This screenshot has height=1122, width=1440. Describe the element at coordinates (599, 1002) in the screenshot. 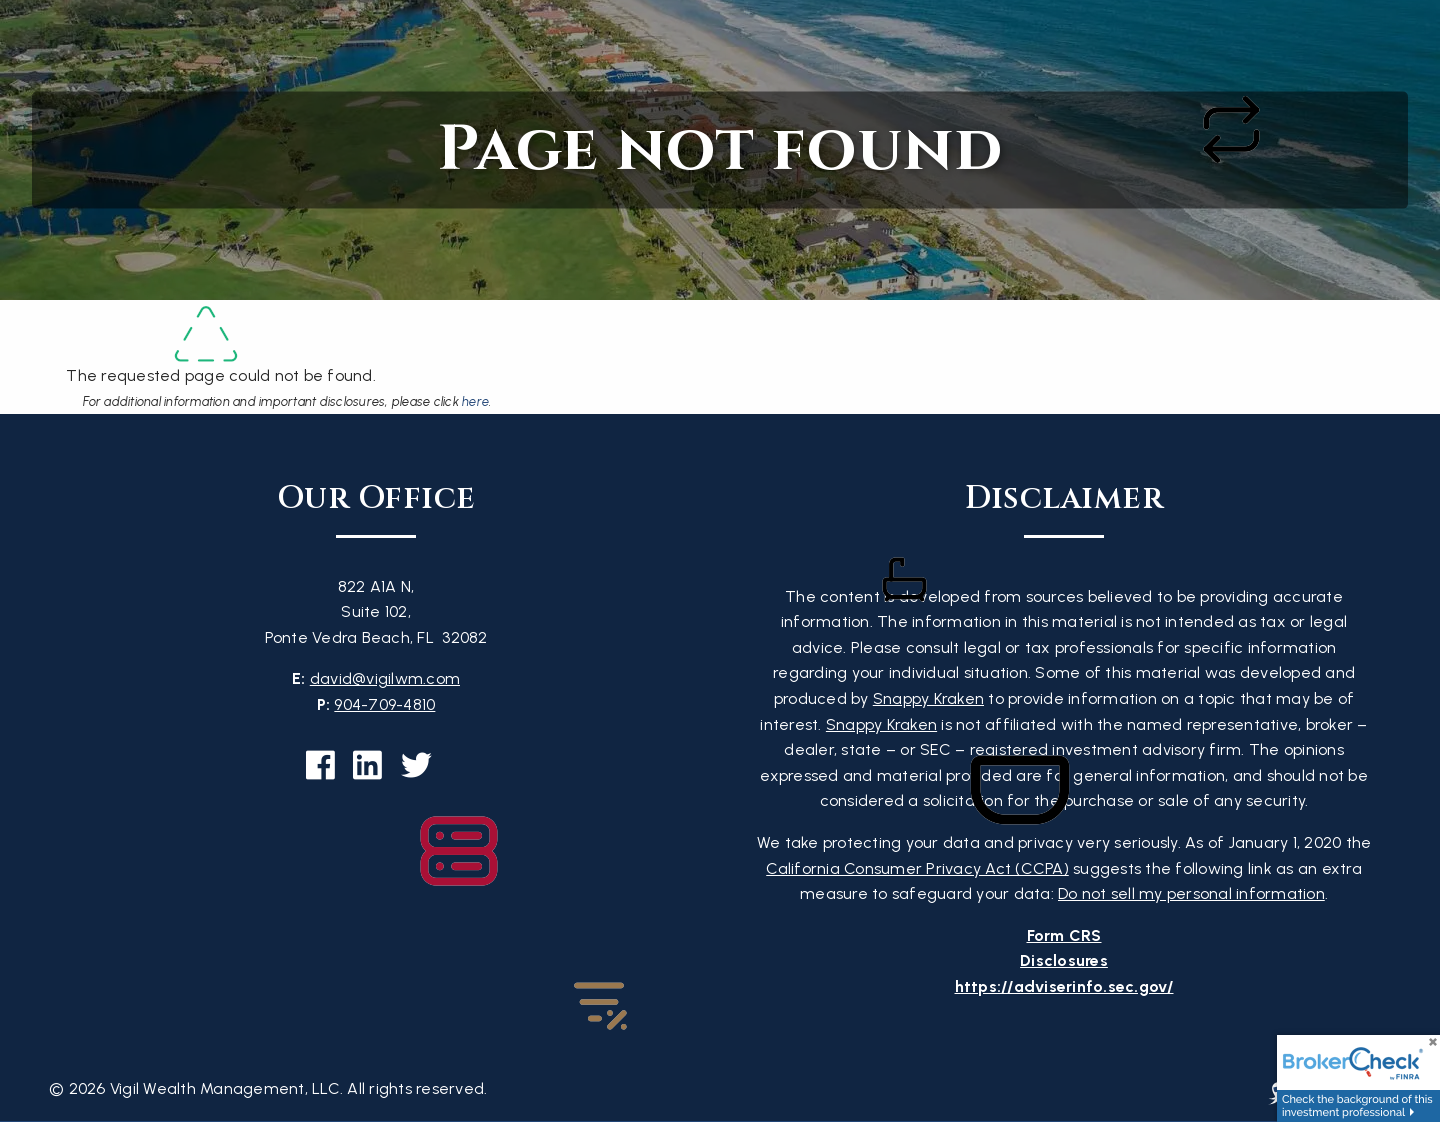

I see `filter items by discount or sale price` at that location.